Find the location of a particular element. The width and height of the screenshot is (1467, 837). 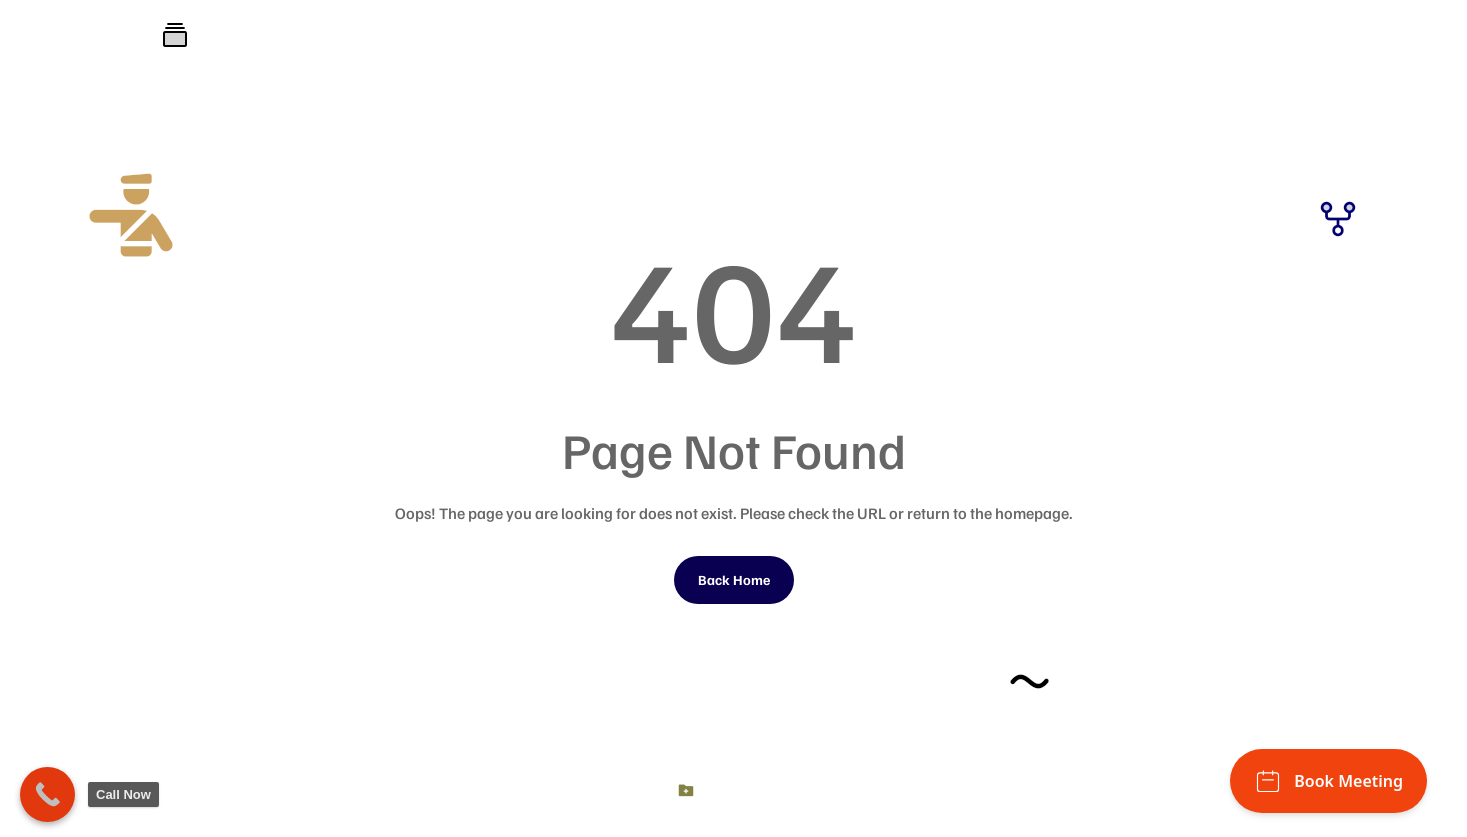

military or security personnel directing traffic is located at coordinates (131, 215).